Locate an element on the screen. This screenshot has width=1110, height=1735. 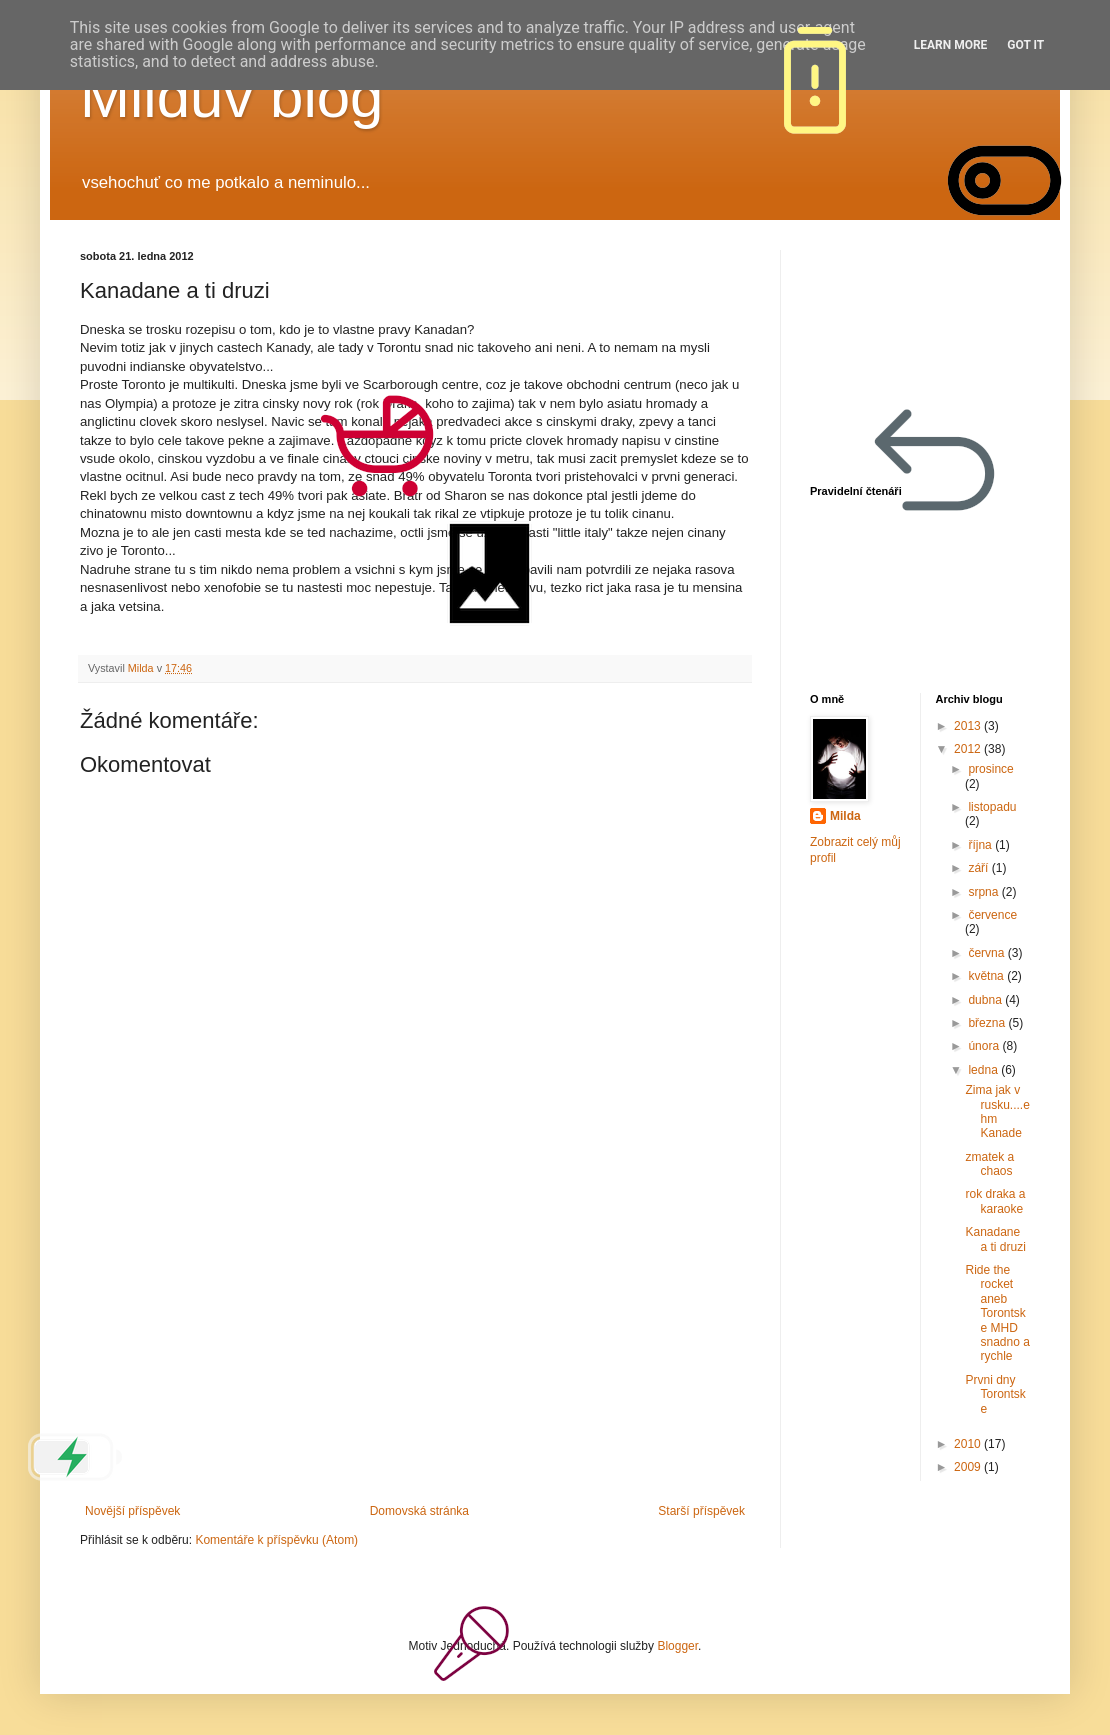
undo last action is located at coordinates (934, 464).